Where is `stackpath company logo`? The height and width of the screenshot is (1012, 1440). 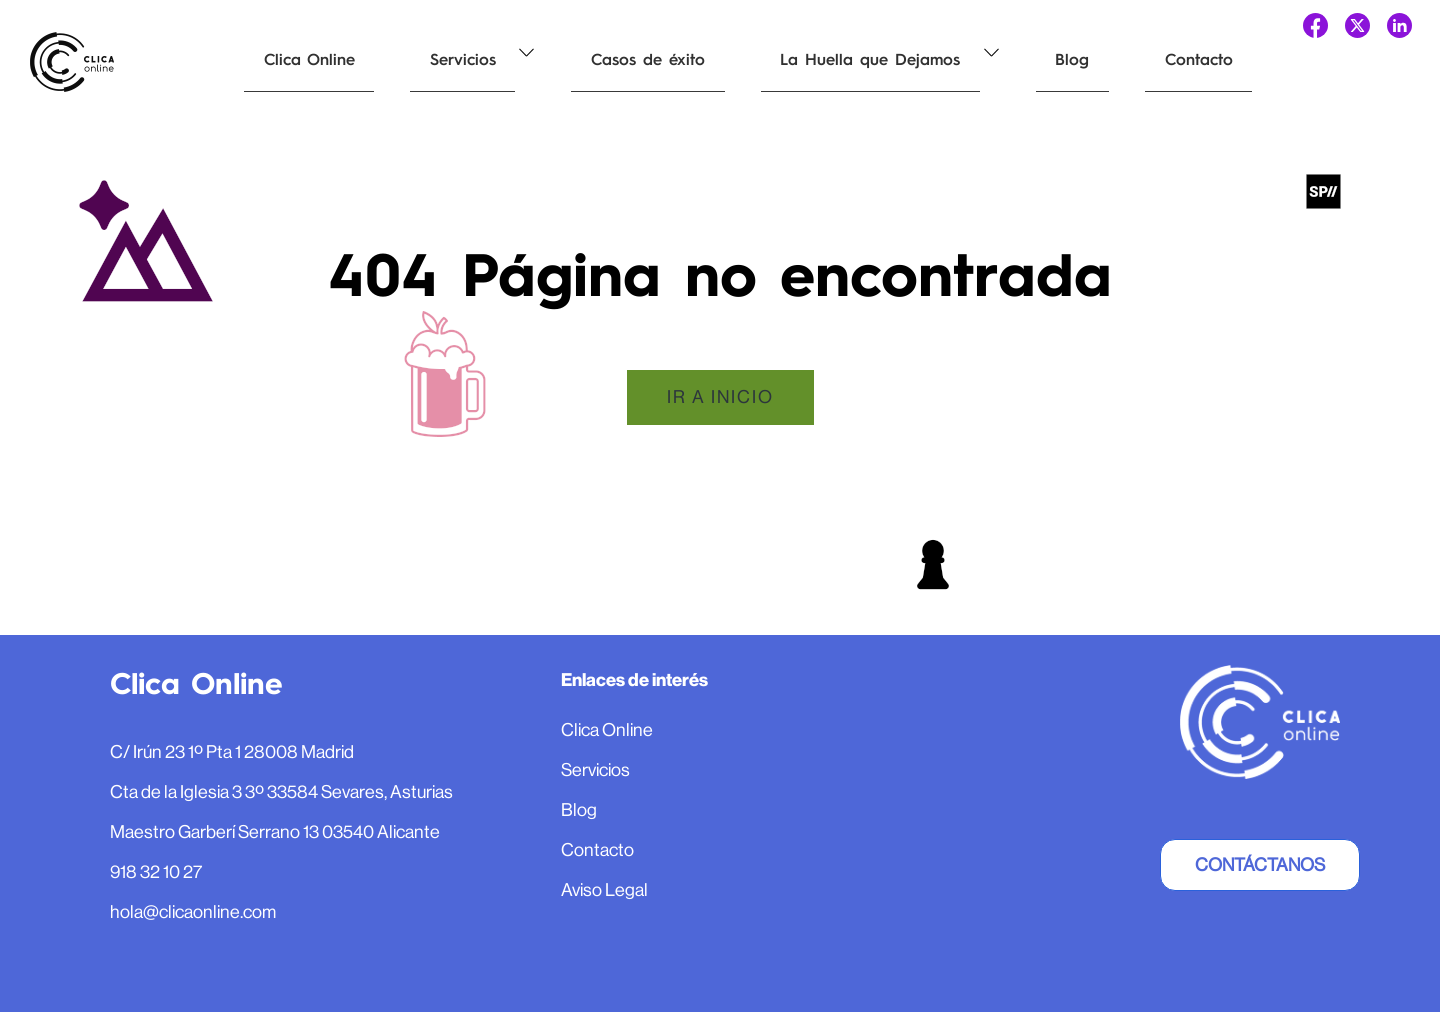 stackpath company logo is located at coordinates (1323, 191).